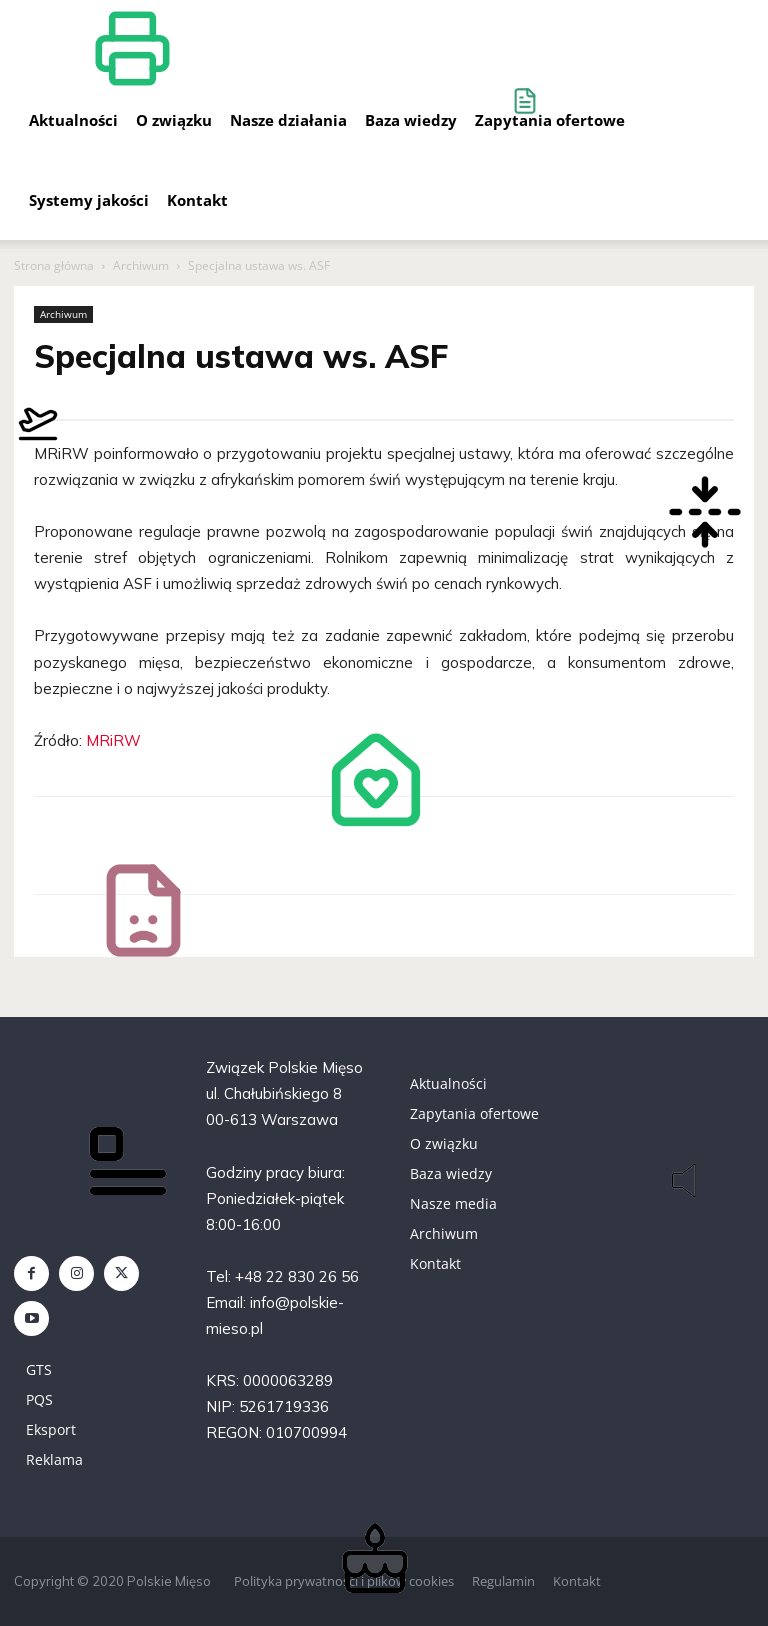 This screenshot has width=768, height=1626. Describe the element at coordinates (375, 1563) in the screenshot. I see `view birthday or celebration notifications` at that location.